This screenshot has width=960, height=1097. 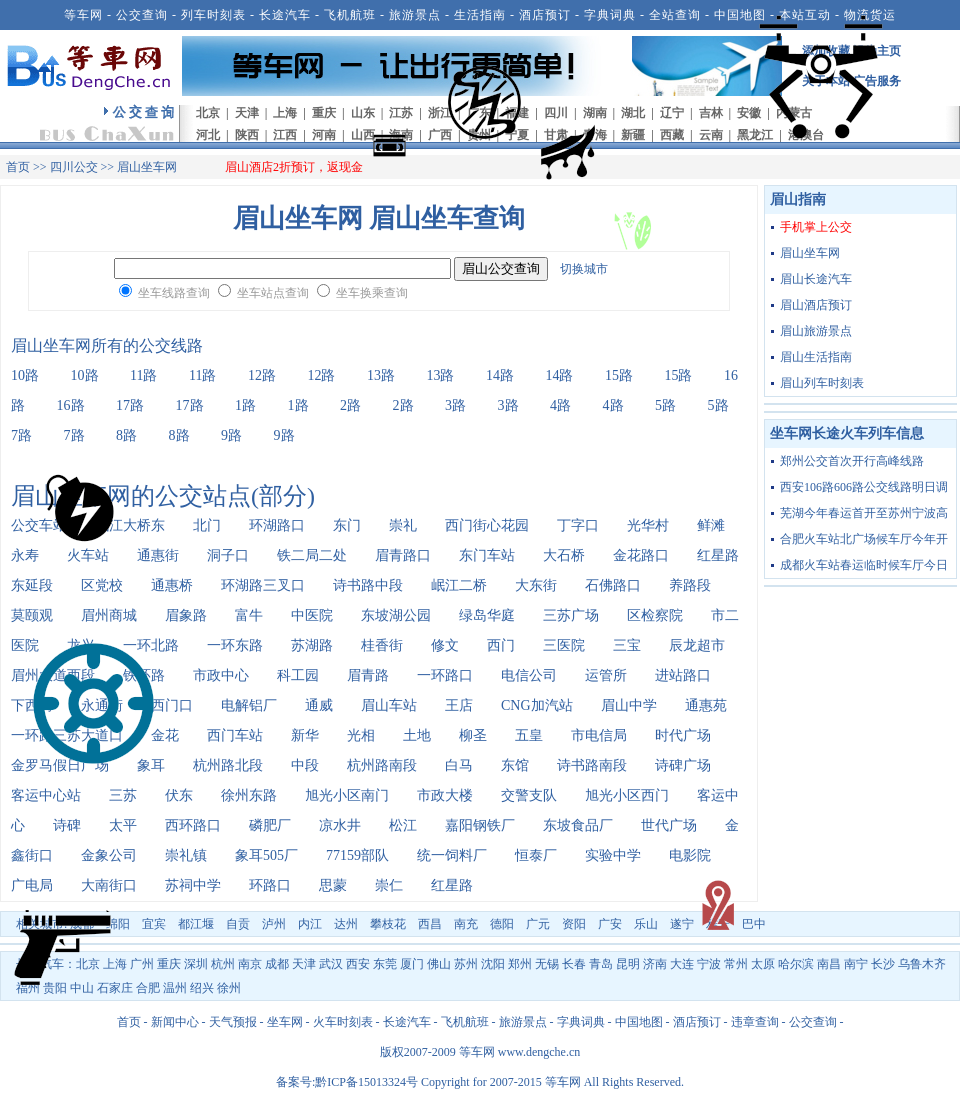 What do you see at coordinates (389, 146) in the screenshot?
I see `access retro or archived video content` at bounding box center [389, 146].